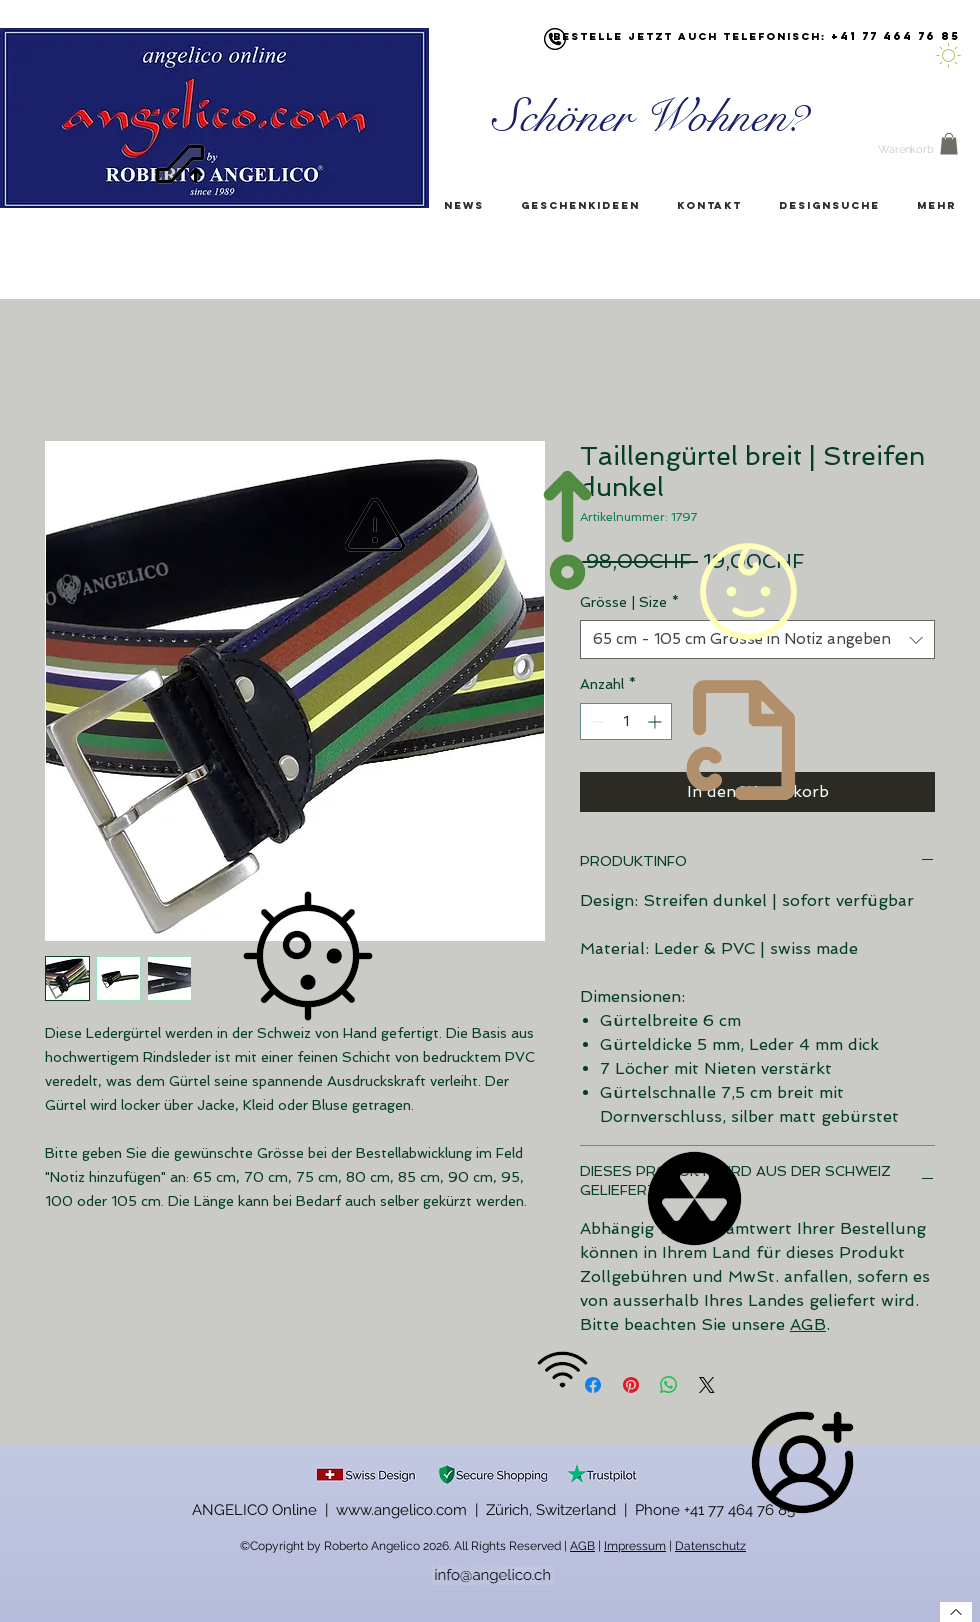 This screenshot has height=1622, width=980. What do you see at coordinates (694, 1198) in the screenshot?
I see `fallout shelter location indicator` at bounding box center [694, 1198].